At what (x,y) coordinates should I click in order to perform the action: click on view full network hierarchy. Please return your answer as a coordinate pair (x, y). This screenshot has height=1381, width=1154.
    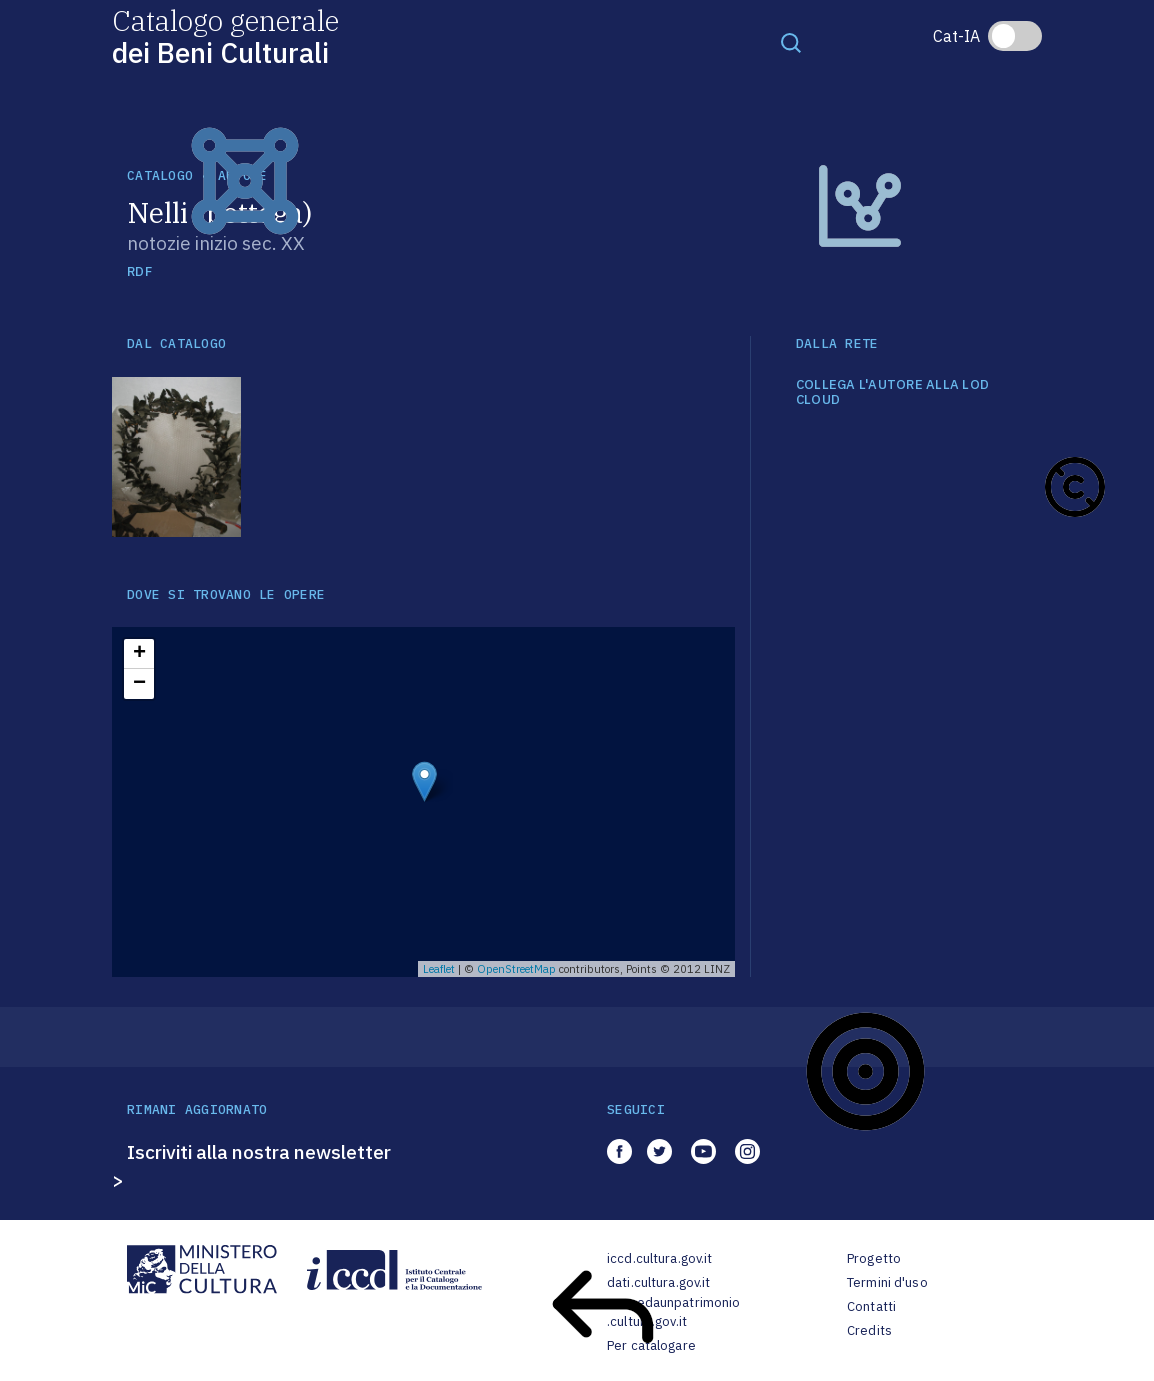
    Looking at the image, I should click on (245, 181).